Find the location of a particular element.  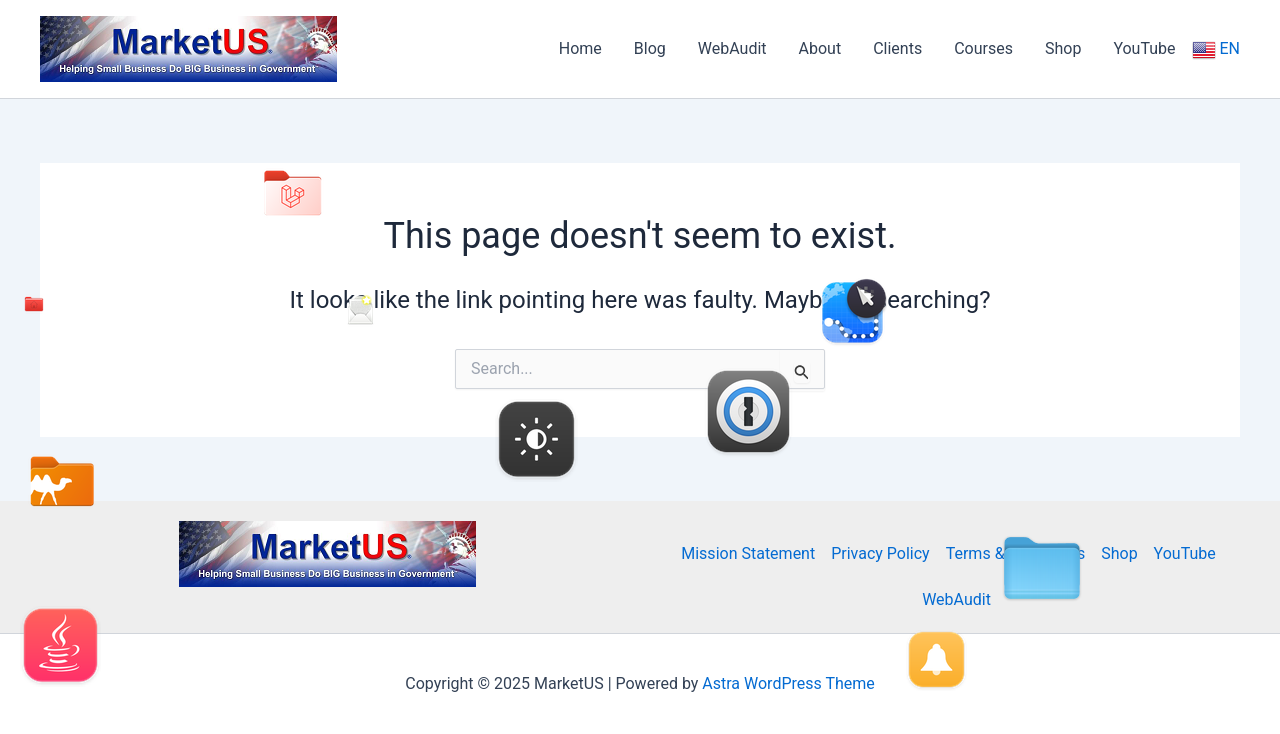

compose a new email message is located at coordinates (360, 310).